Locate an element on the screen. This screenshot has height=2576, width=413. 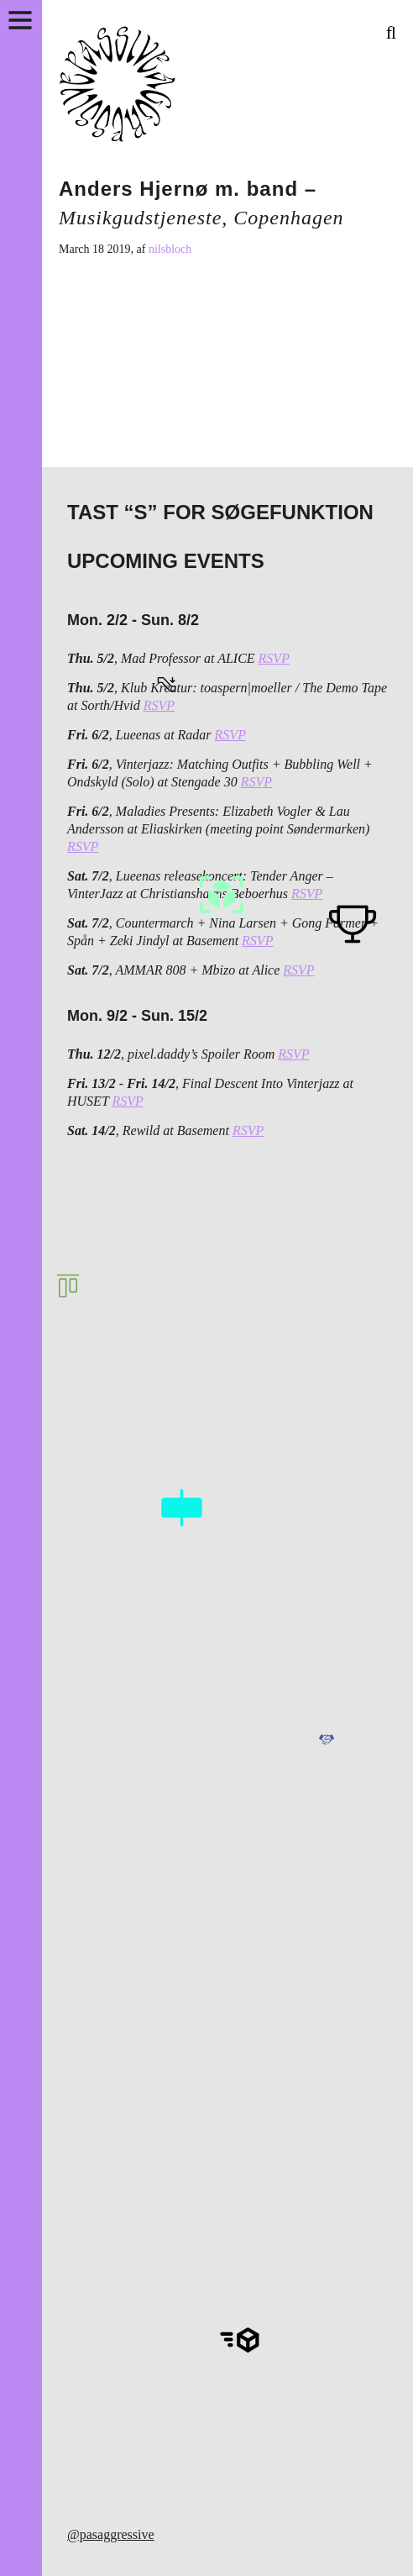
navigate to escalator going down is located at coordinates (166, 684).